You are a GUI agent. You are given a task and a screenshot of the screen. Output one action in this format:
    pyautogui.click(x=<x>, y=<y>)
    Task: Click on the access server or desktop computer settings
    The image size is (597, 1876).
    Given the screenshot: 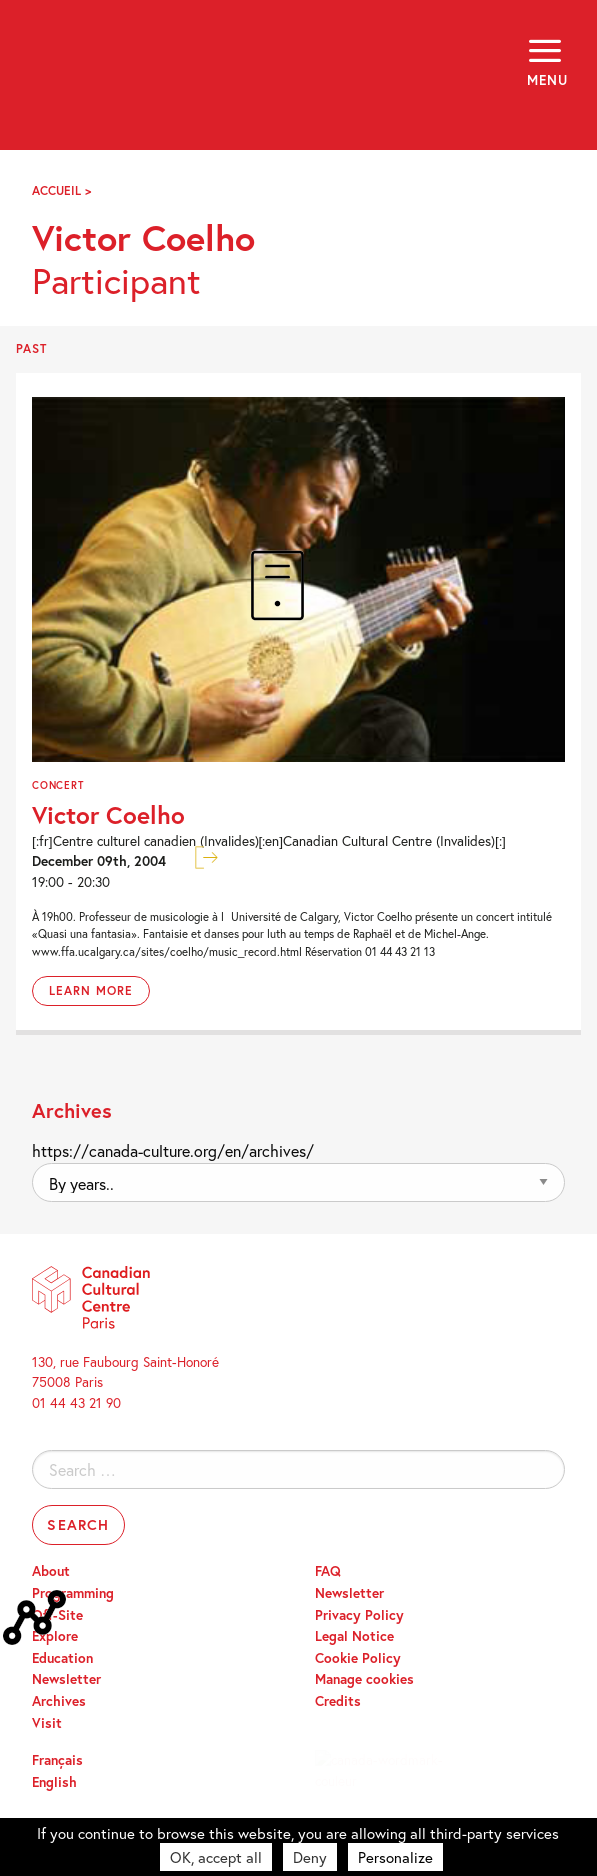 What is the action you would take?
    pyautogui.click(x=277, y=585)
    